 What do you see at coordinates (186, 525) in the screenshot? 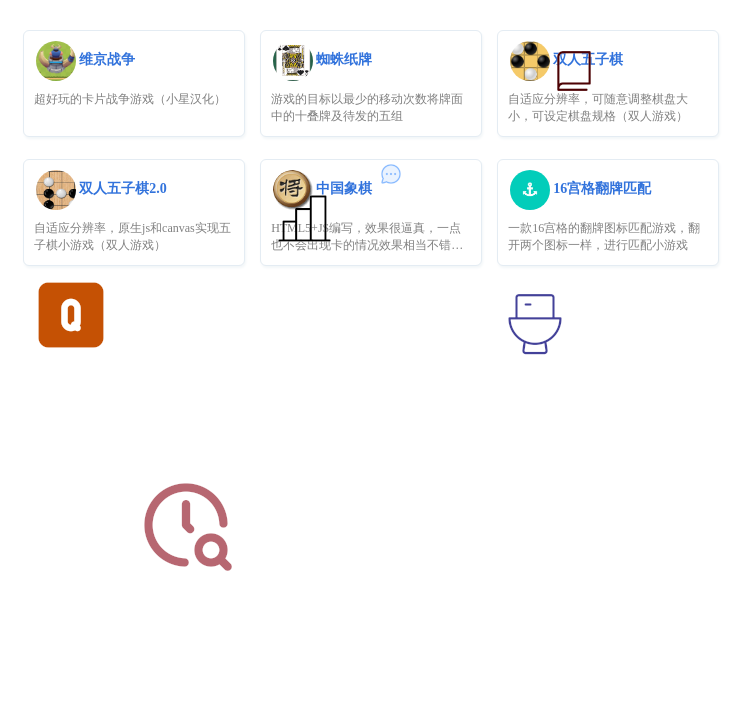
I see `search through time history or logs` at bounding box center [186, 525].